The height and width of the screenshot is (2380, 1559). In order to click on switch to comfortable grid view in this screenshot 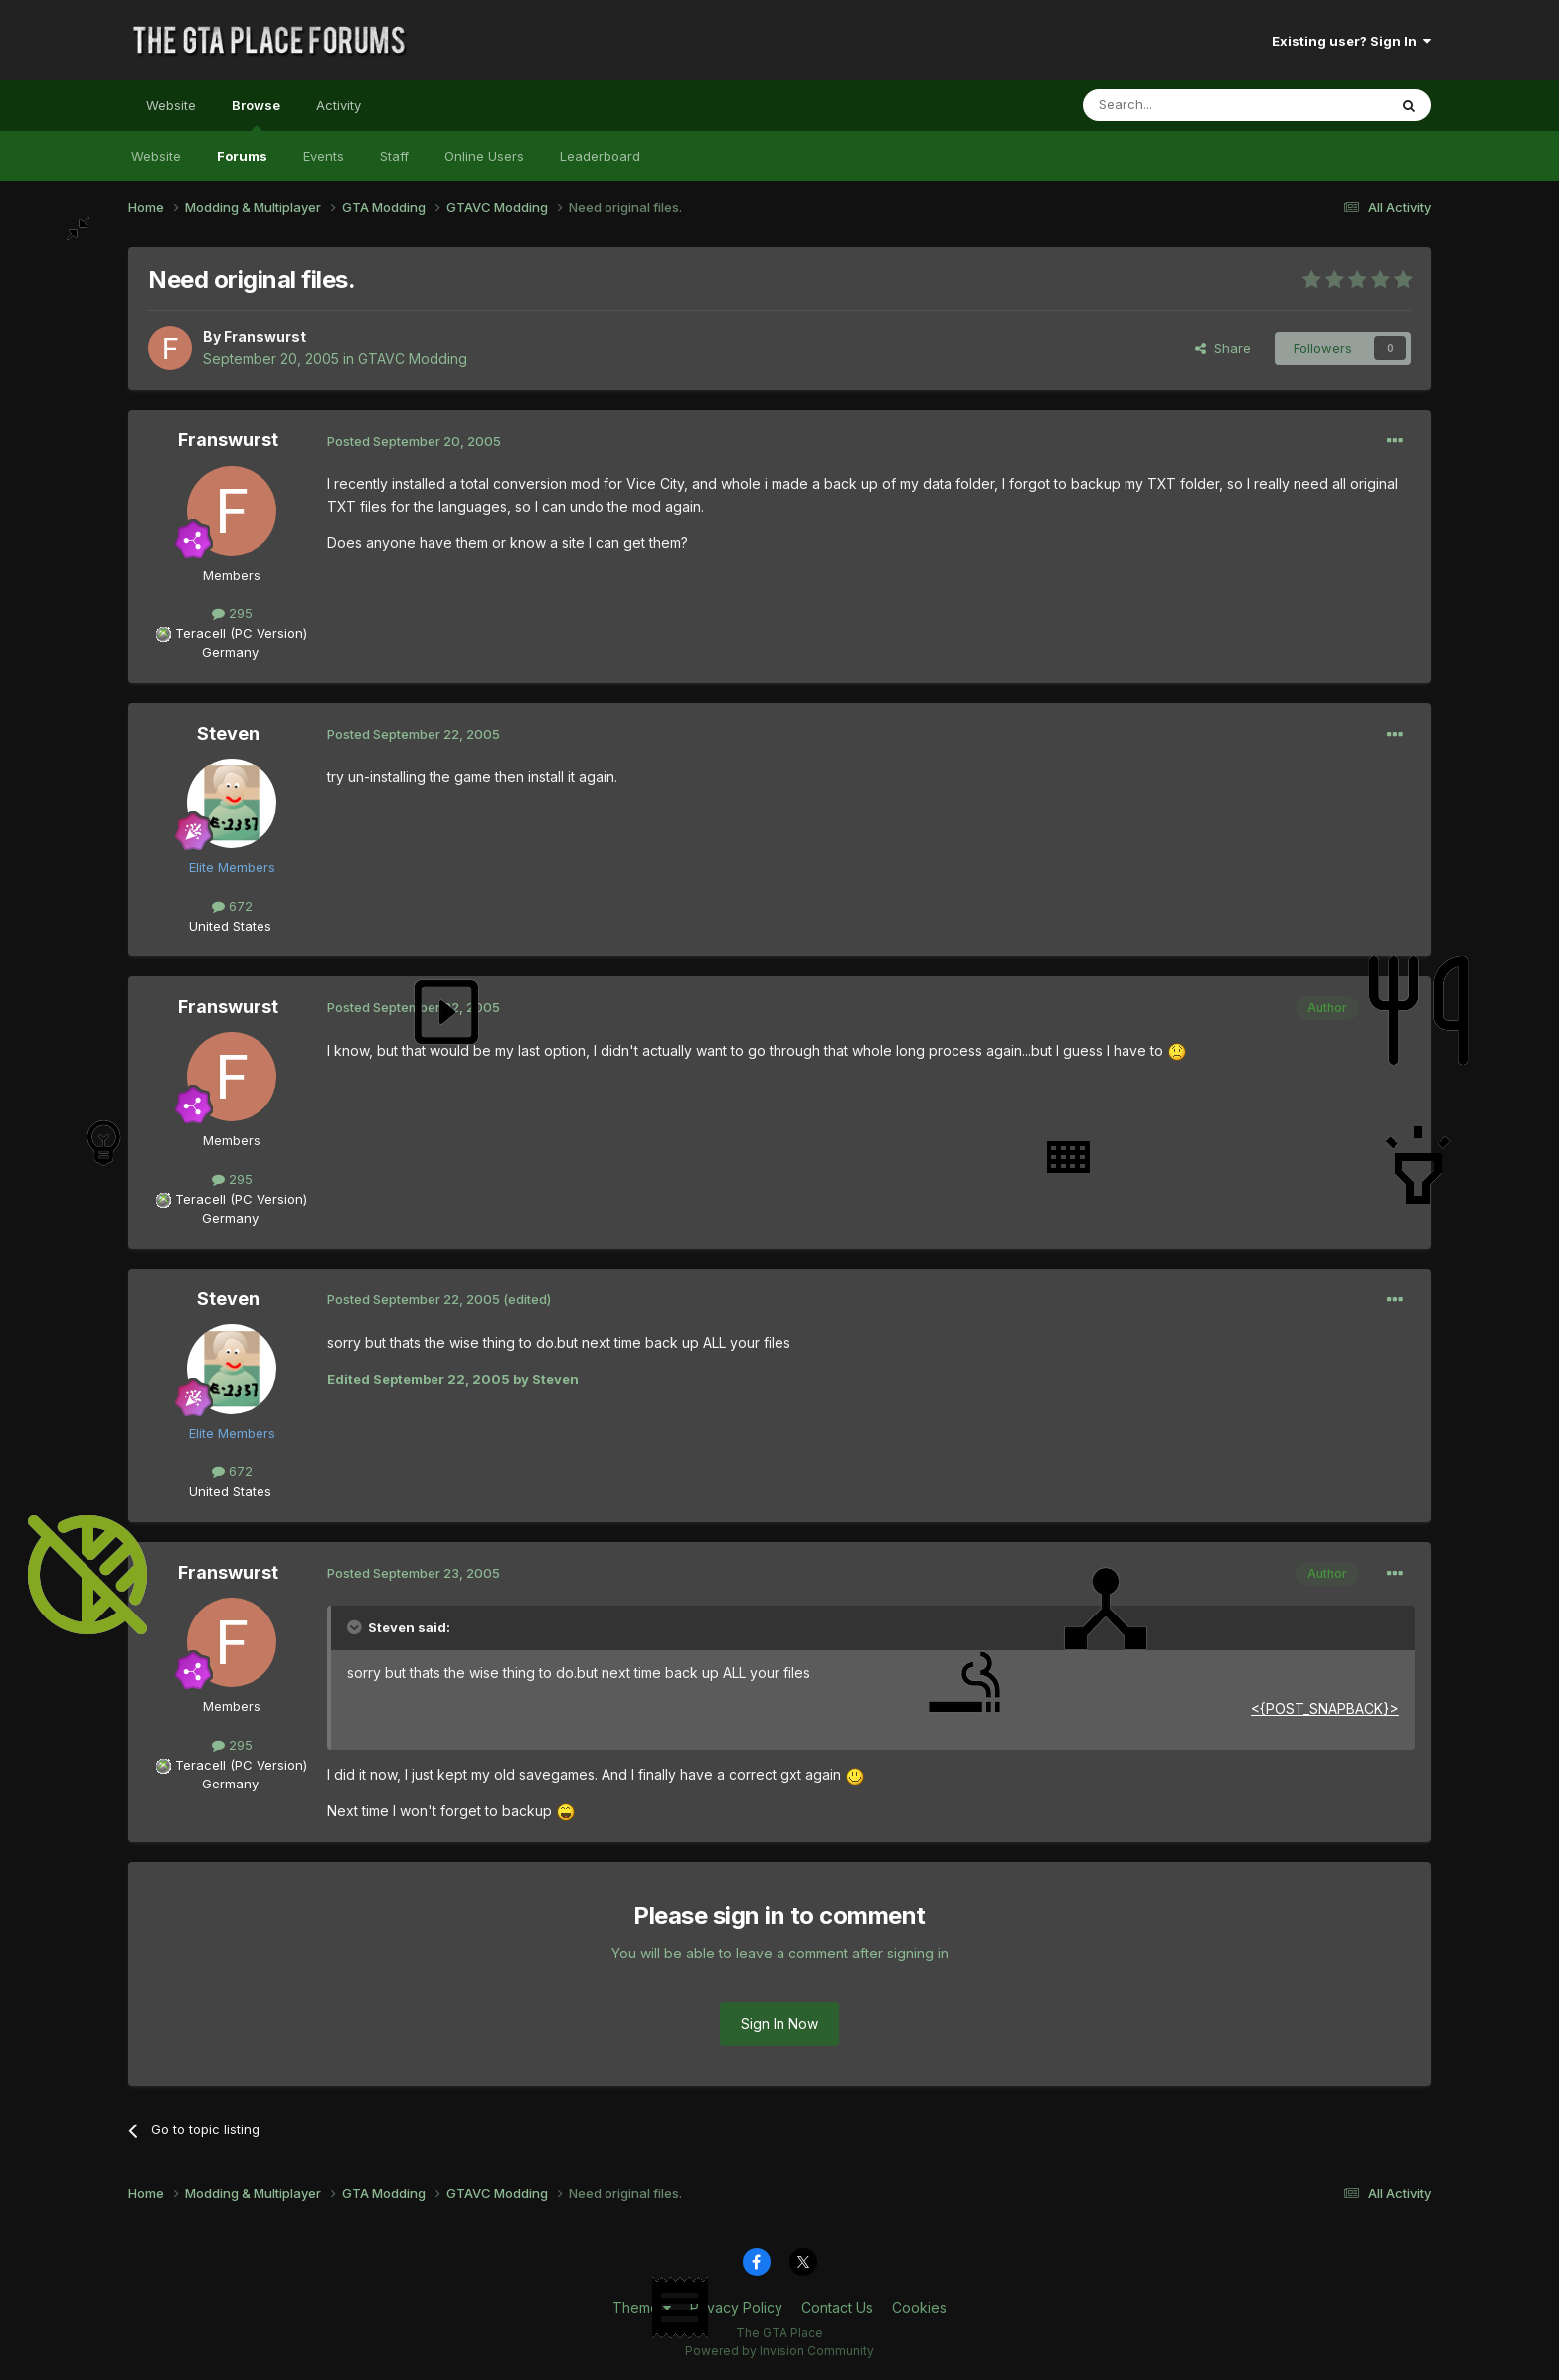, I will do `click(1067, 1157)`.